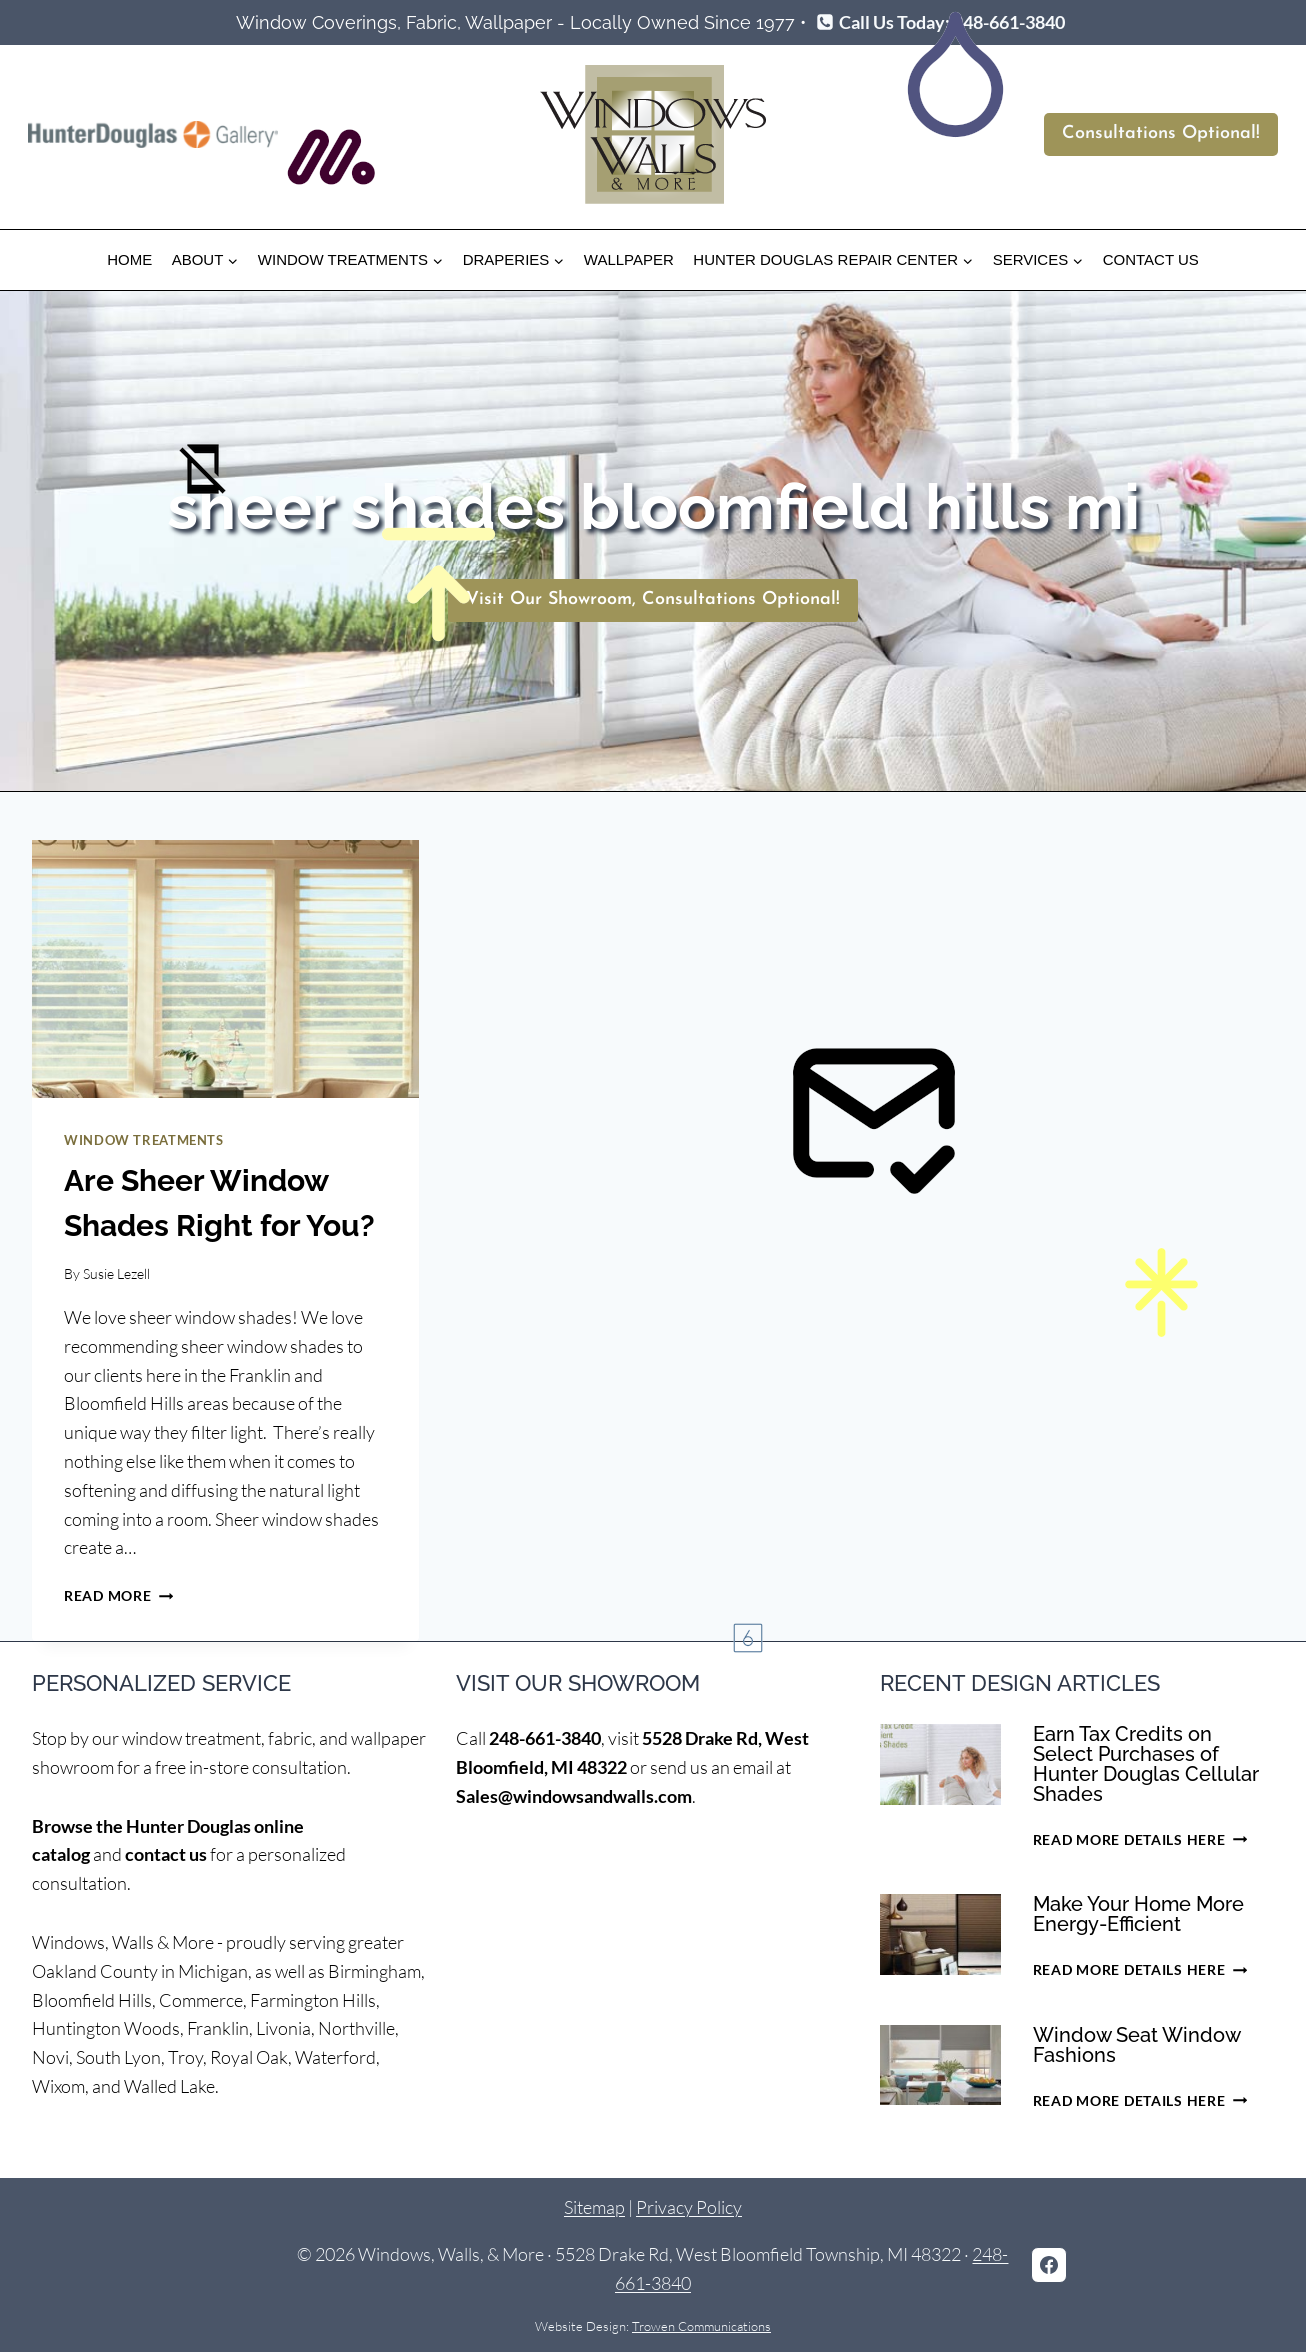  I want to click on email sent successfully, so click(874, 1113).